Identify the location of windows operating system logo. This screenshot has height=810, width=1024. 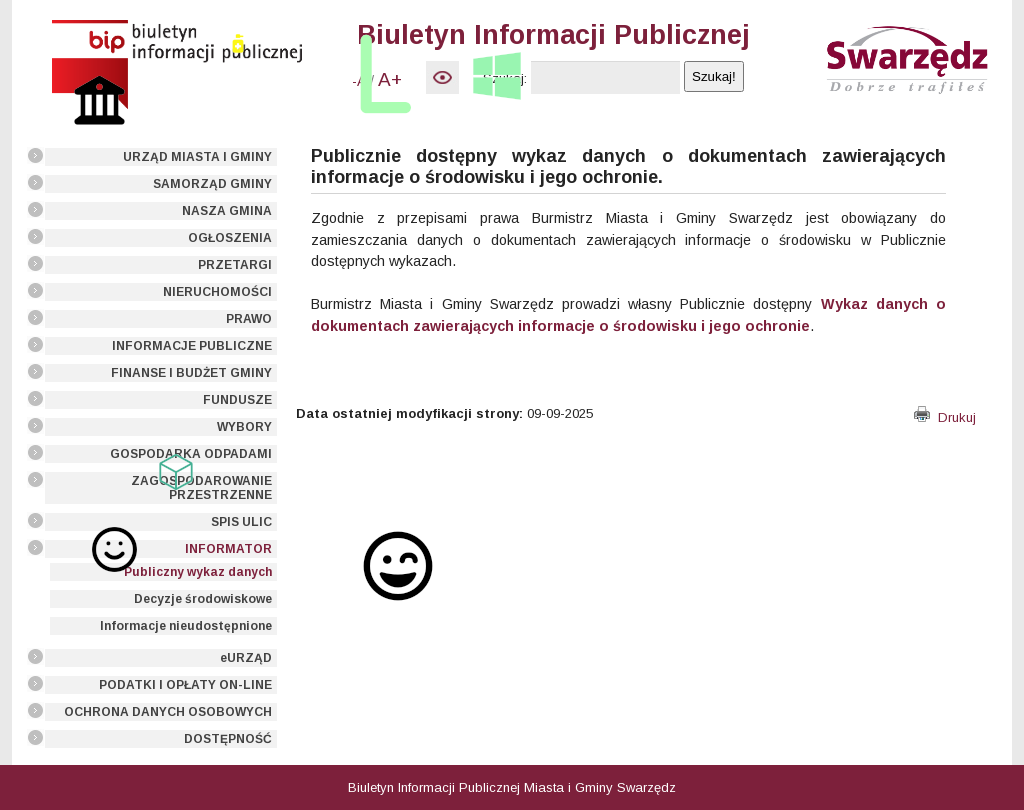
(497, 76).